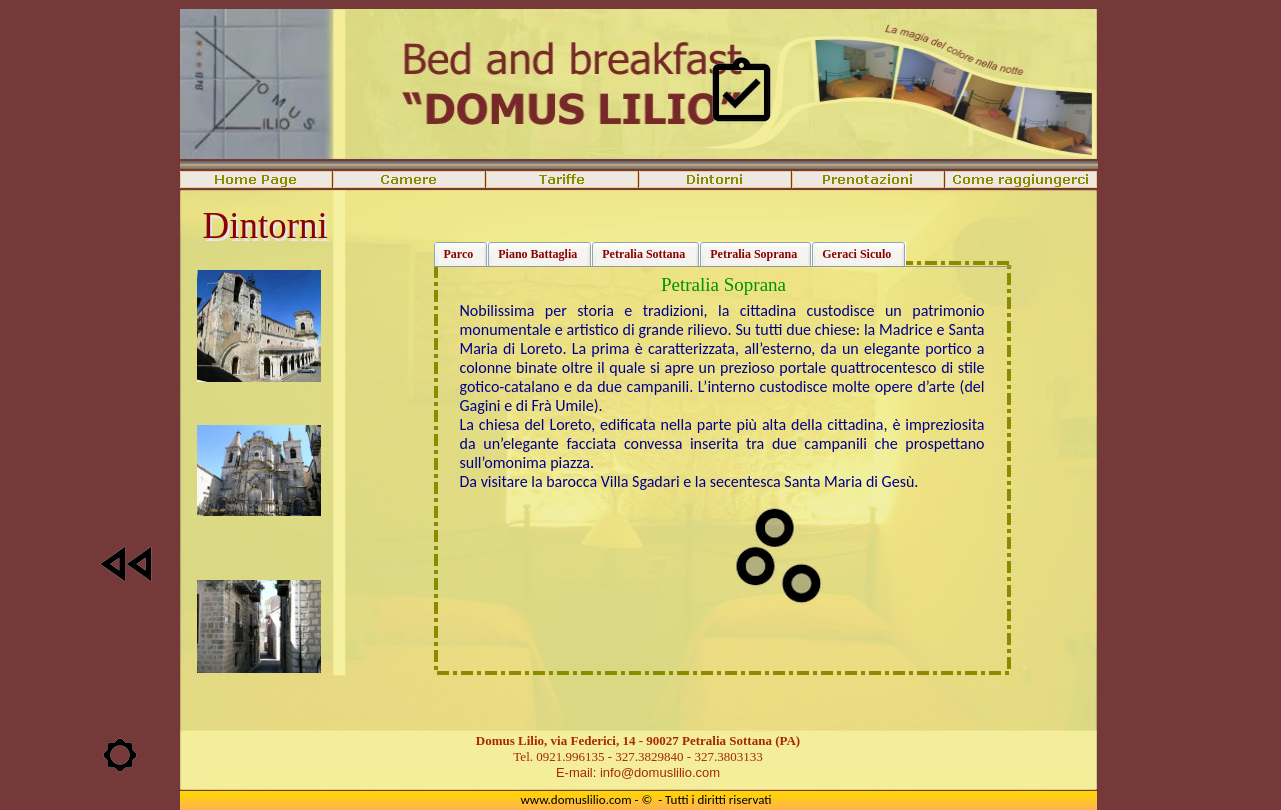  I want to click on rewind media playback, so click(128, 564).